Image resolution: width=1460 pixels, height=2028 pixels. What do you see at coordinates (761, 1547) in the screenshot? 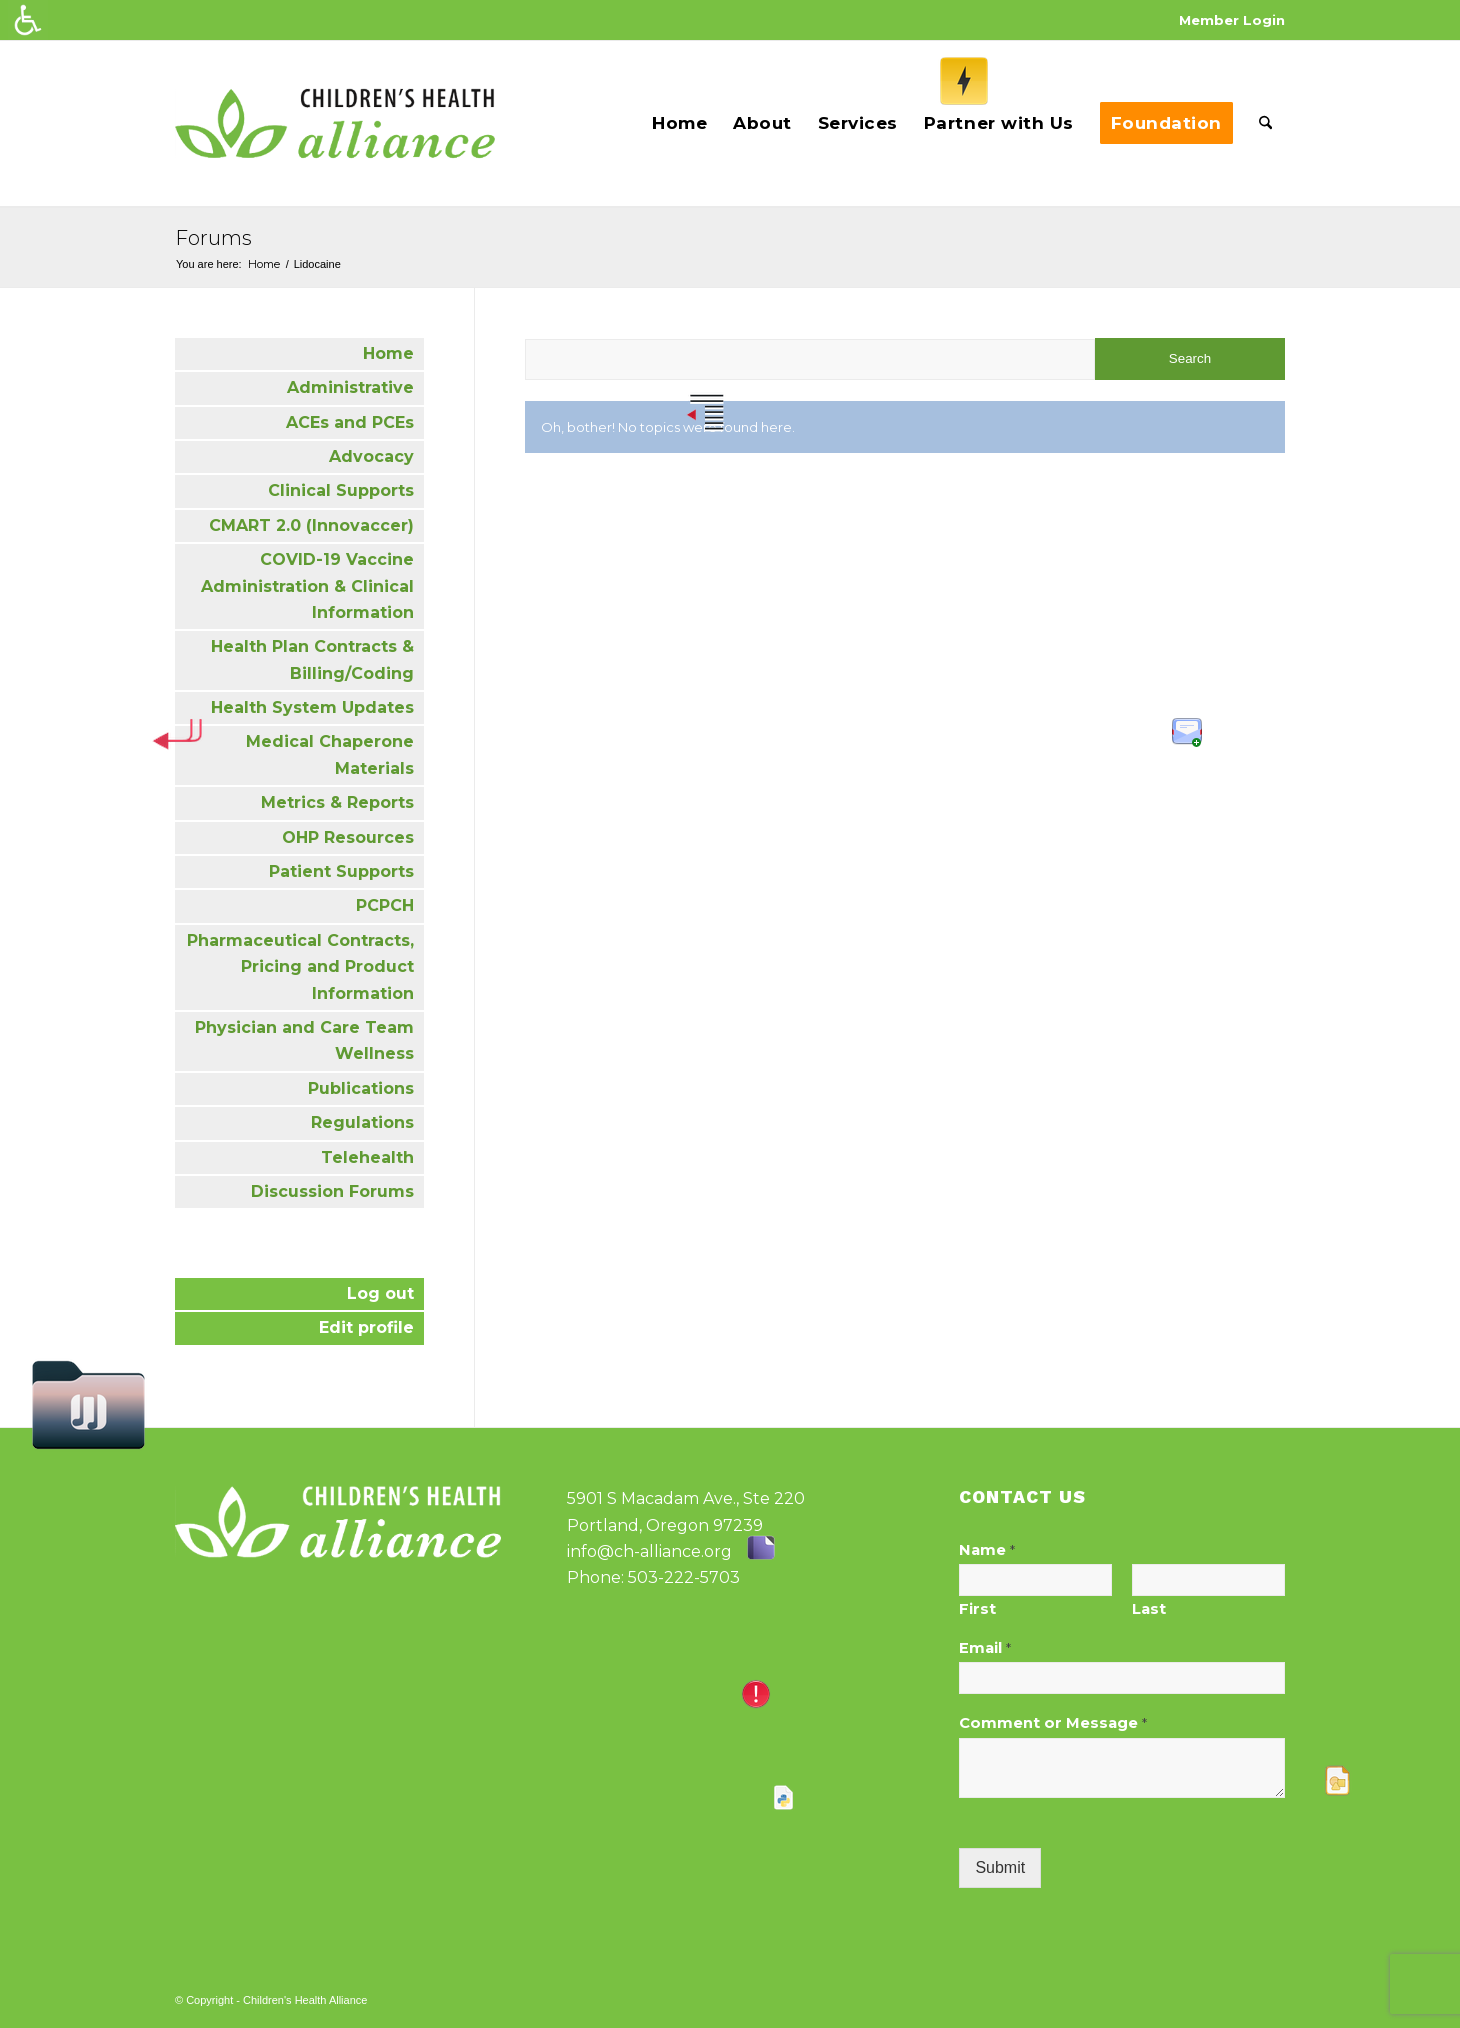
I see `change desktop wallpaper settings` at bounding box center [761, 1547].